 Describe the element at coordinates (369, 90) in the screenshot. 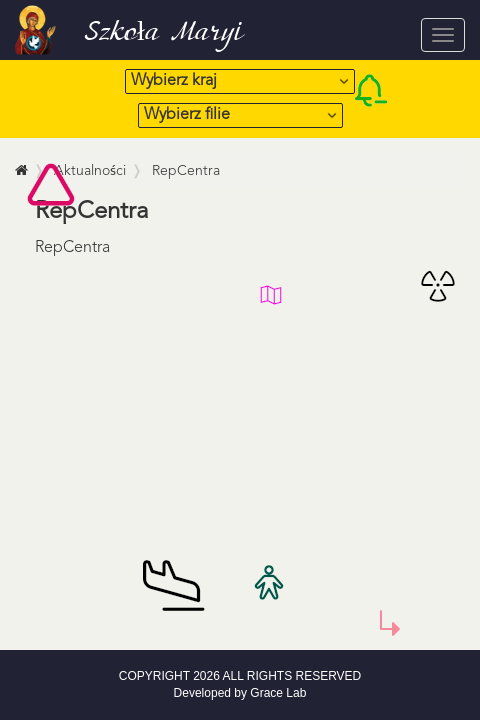

I see `remove or dismiss a notification` at that location.